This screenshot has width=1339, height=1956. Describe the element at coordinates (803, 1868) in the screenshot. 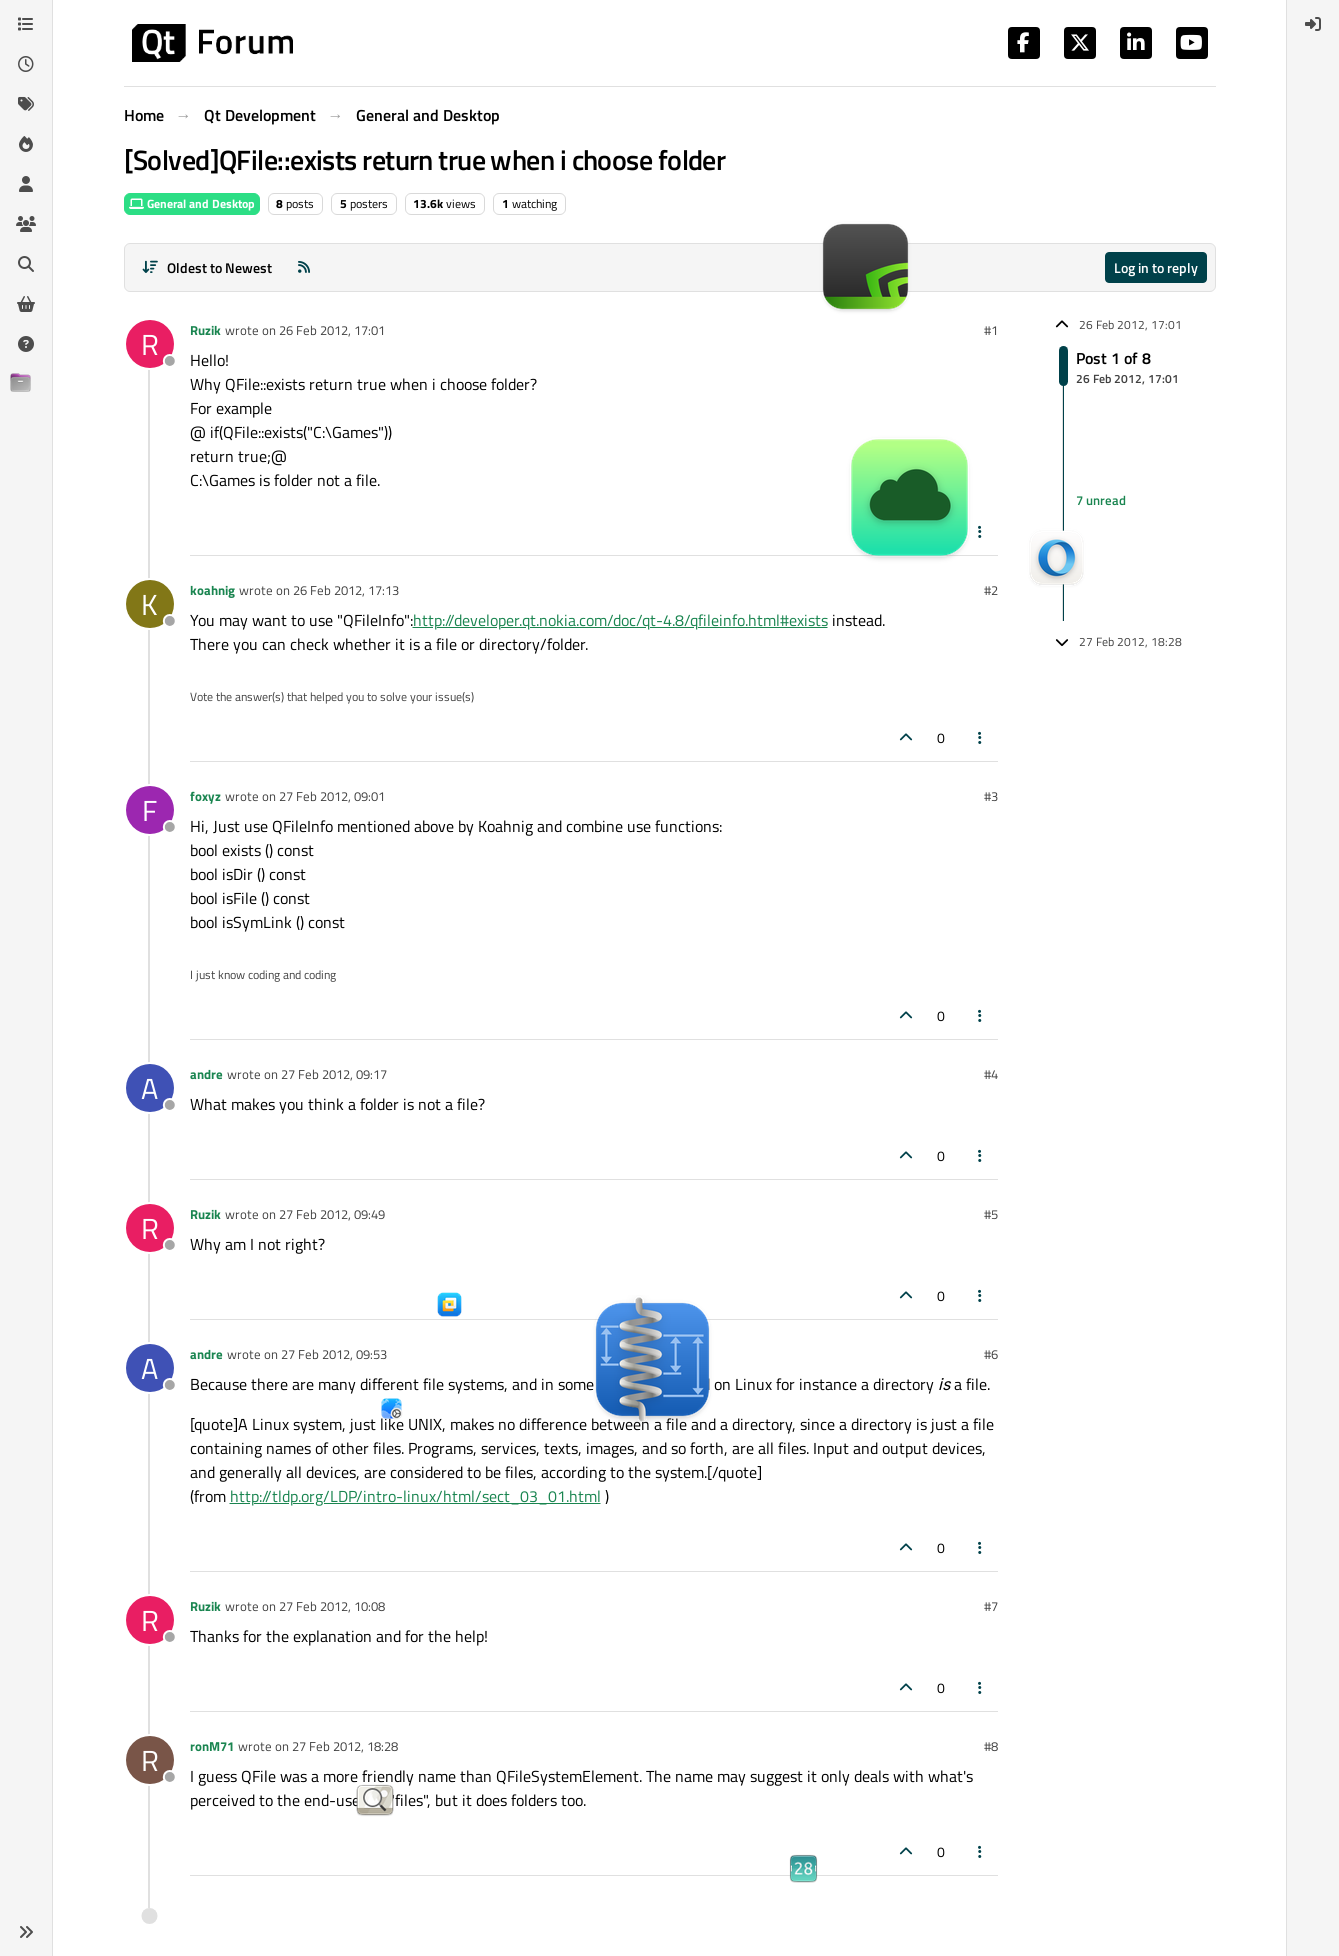

I see `open the calendar app` at that location.